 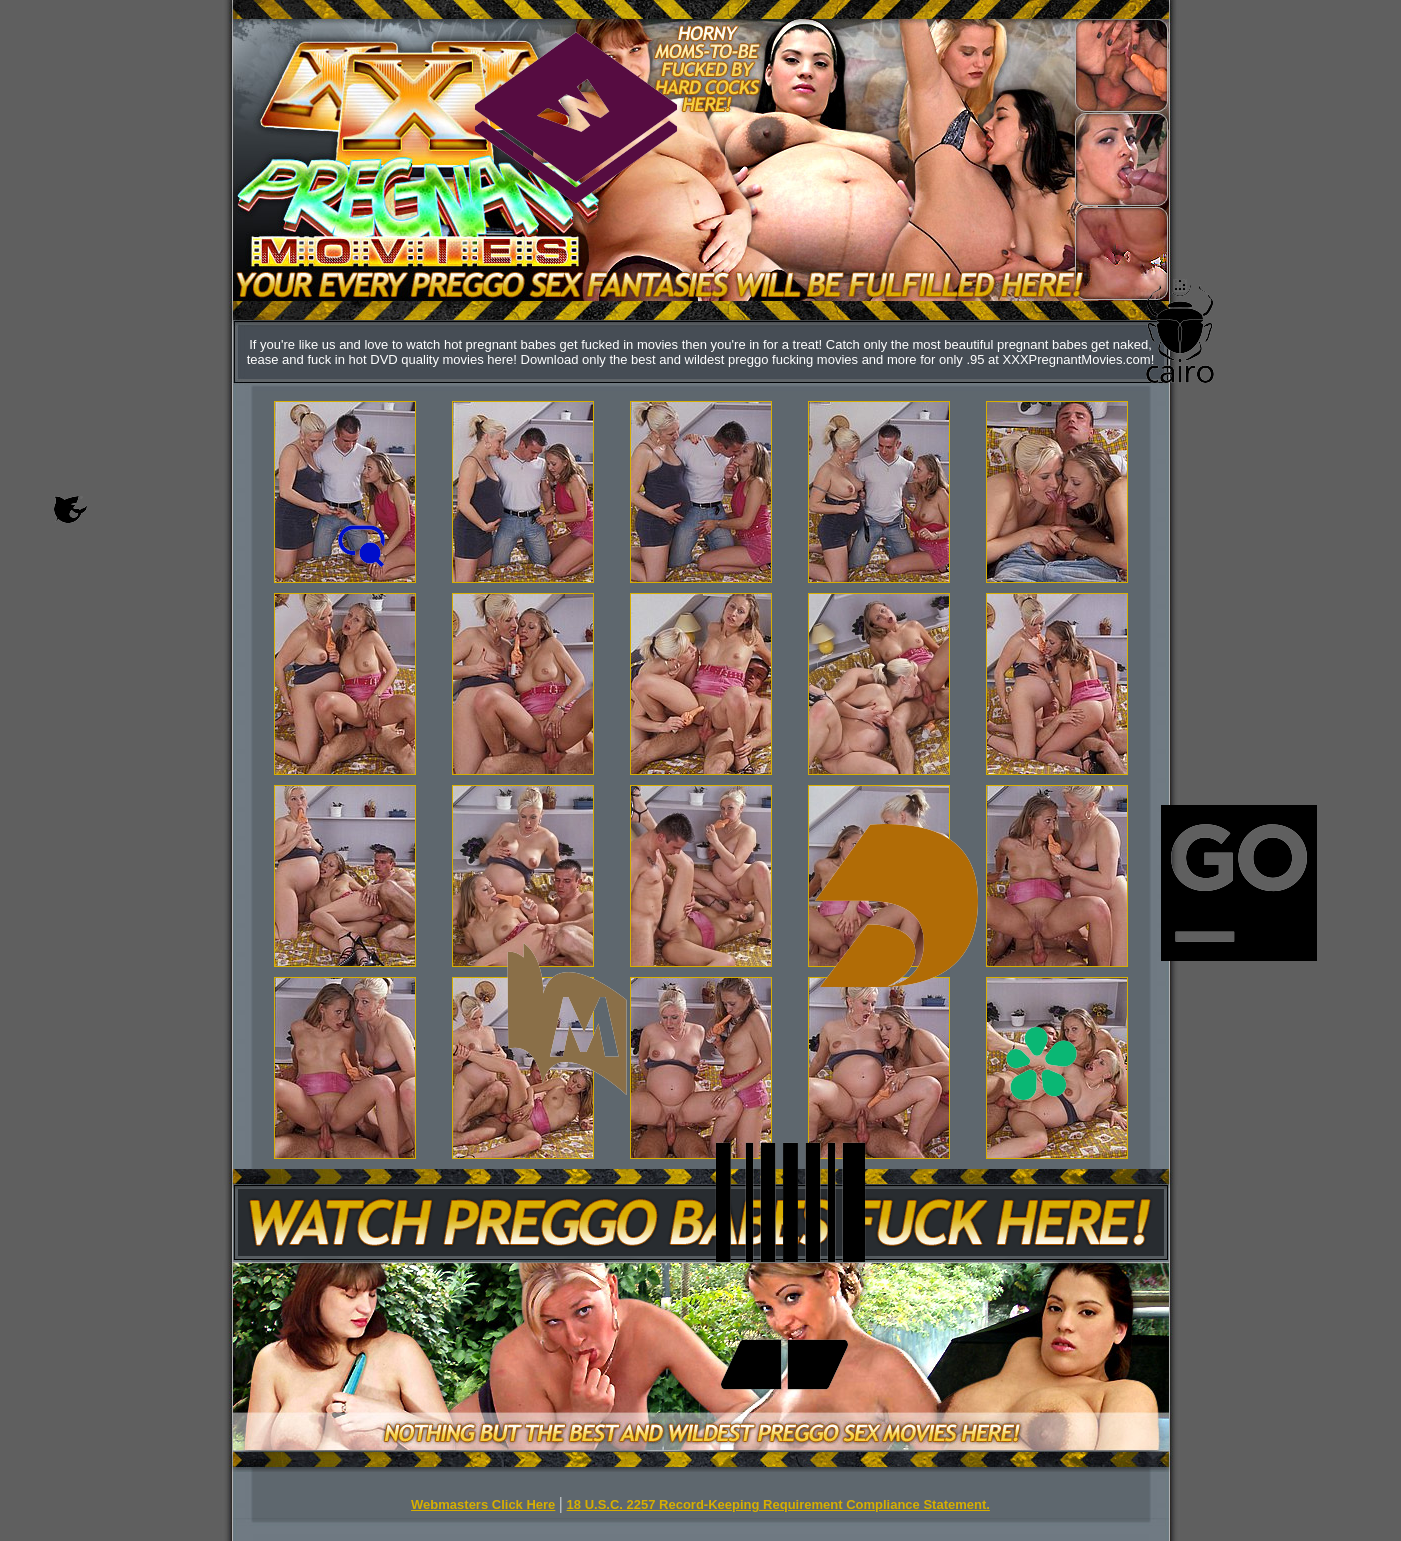 I want to click on access search engine optimization tools, so click(x=361, y=544).